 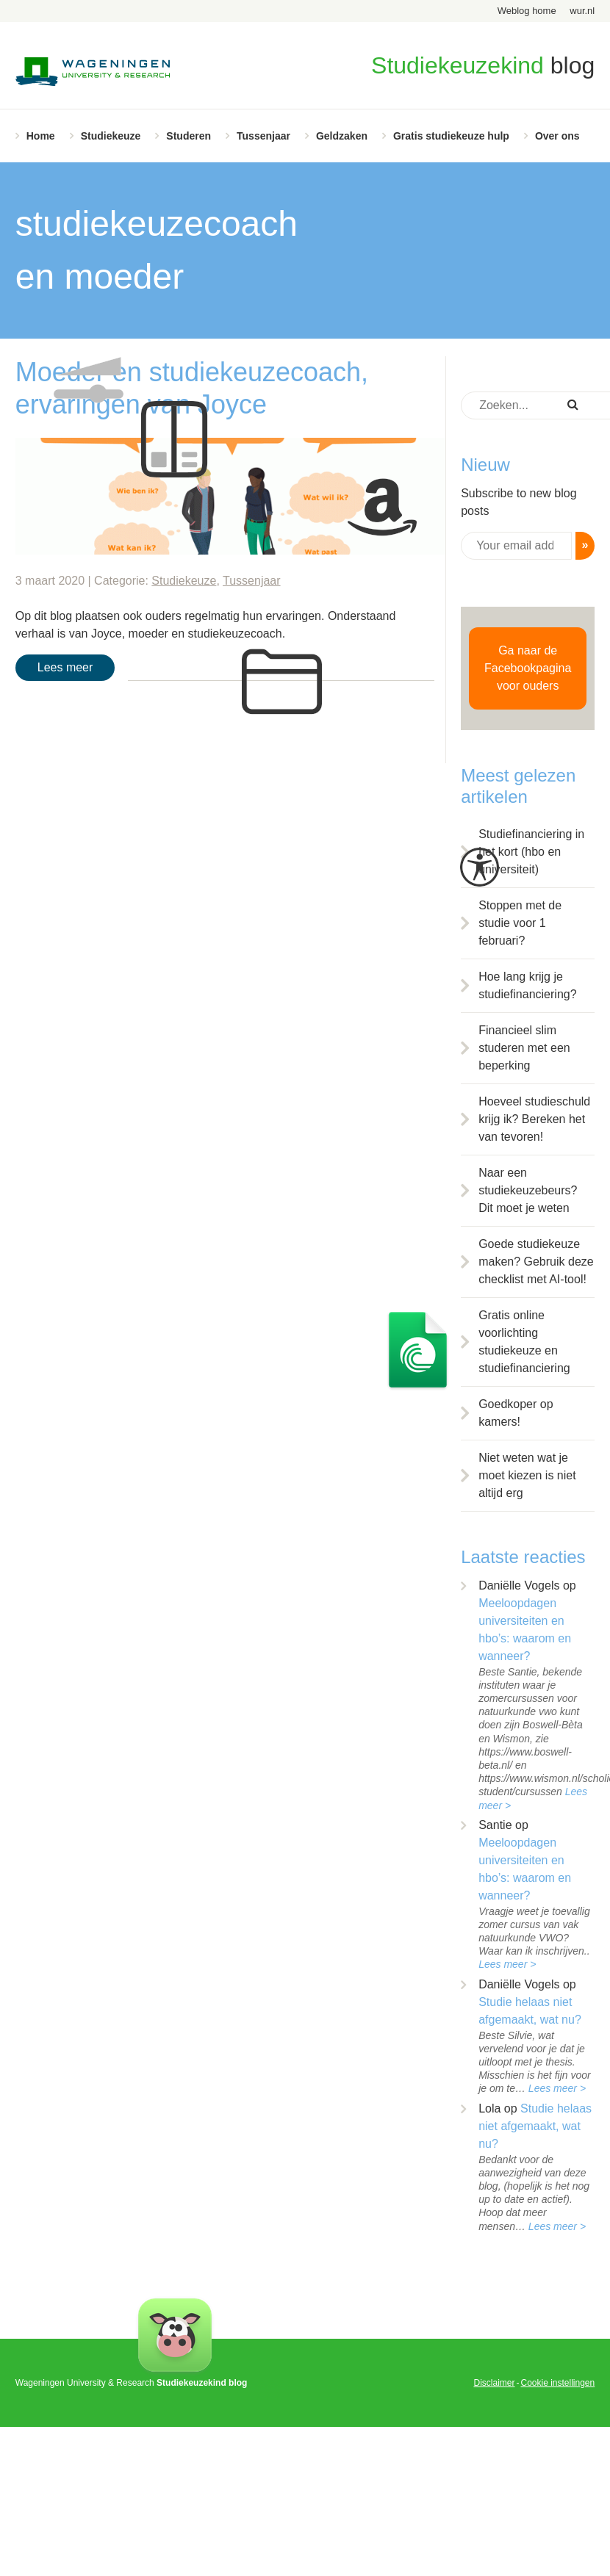 What do you see at coordinates (281, 679) in the screenshot?
I see `access file and folder preferences` at bounding box center [281, 679].